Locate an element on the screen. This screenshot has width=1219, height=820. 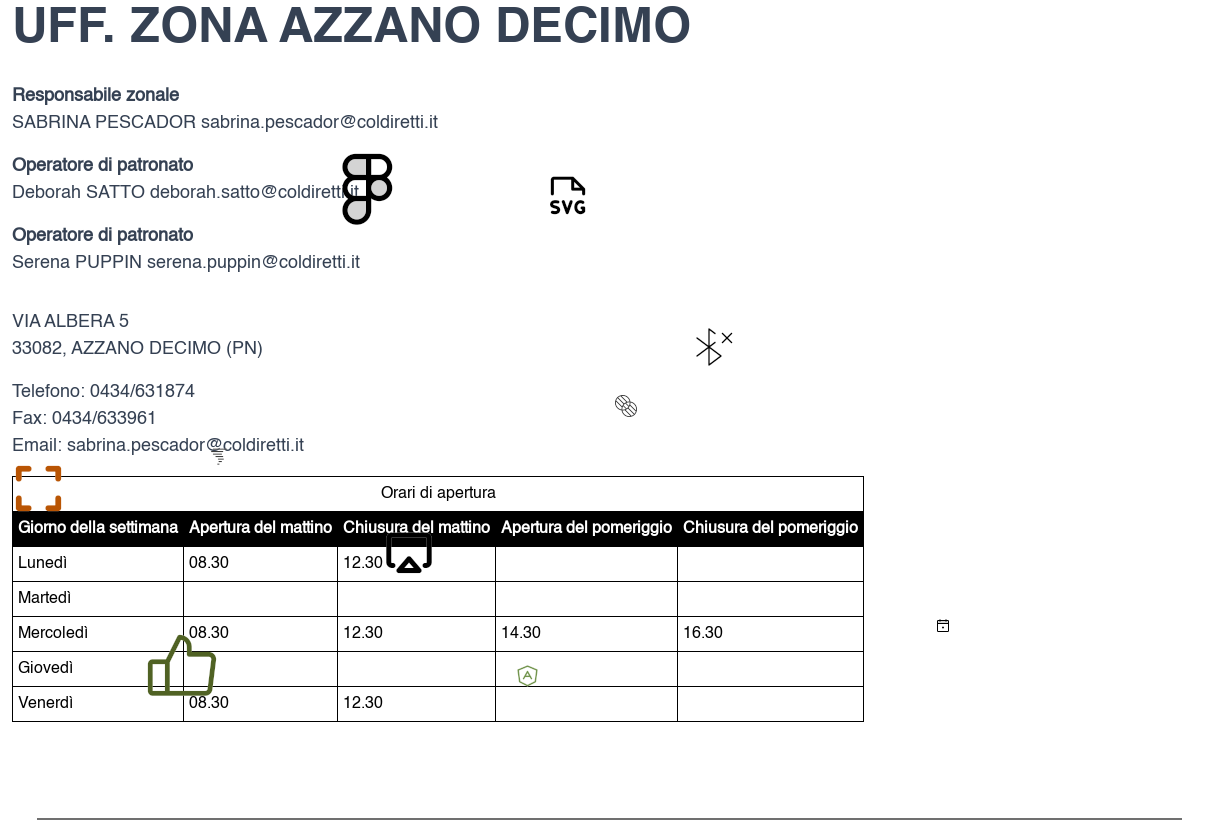
stream content to an external display is located at coordinates (409, 552).